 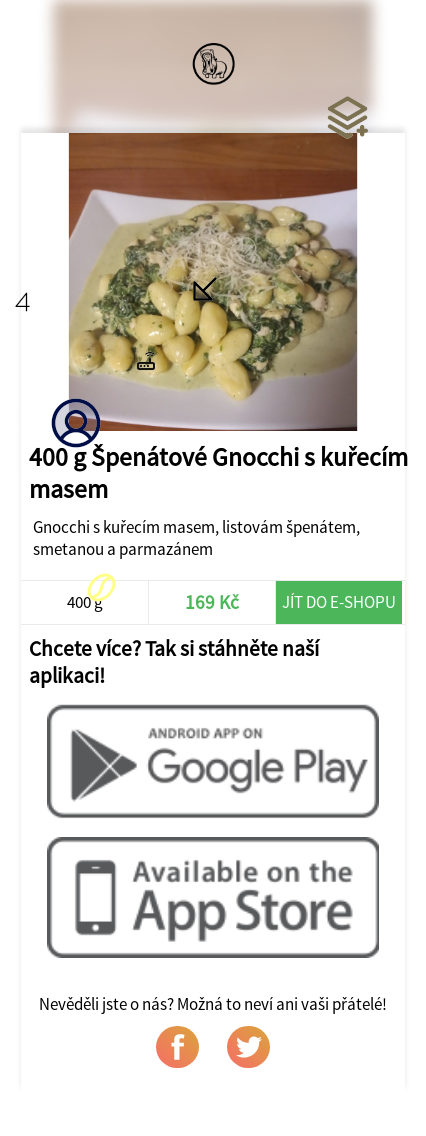 What do you see at coordinates (101, 587) in the screenshot?
I see `browse coffee shop locations` at bounding box center [101, 587].